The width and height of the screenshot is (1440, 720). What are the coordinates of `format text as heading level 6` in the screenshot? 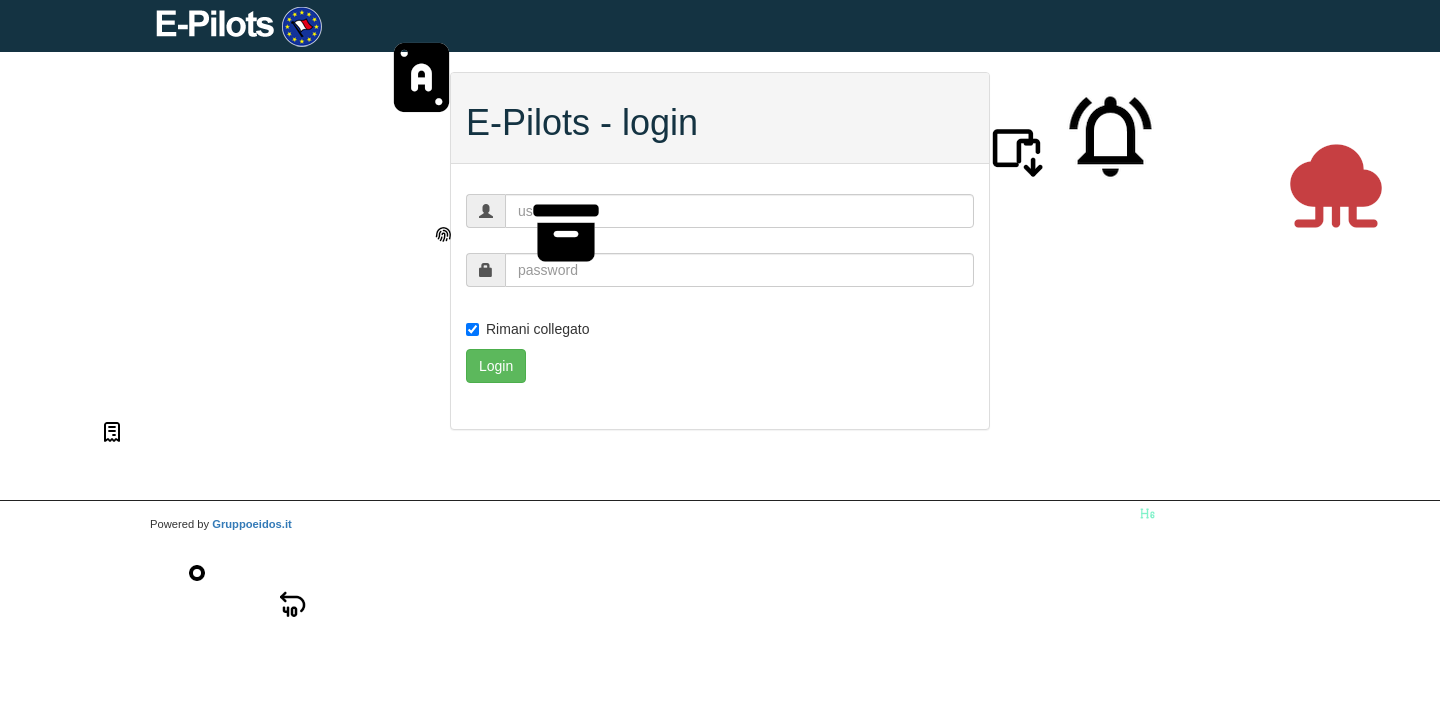 It's located at (1147, 513).